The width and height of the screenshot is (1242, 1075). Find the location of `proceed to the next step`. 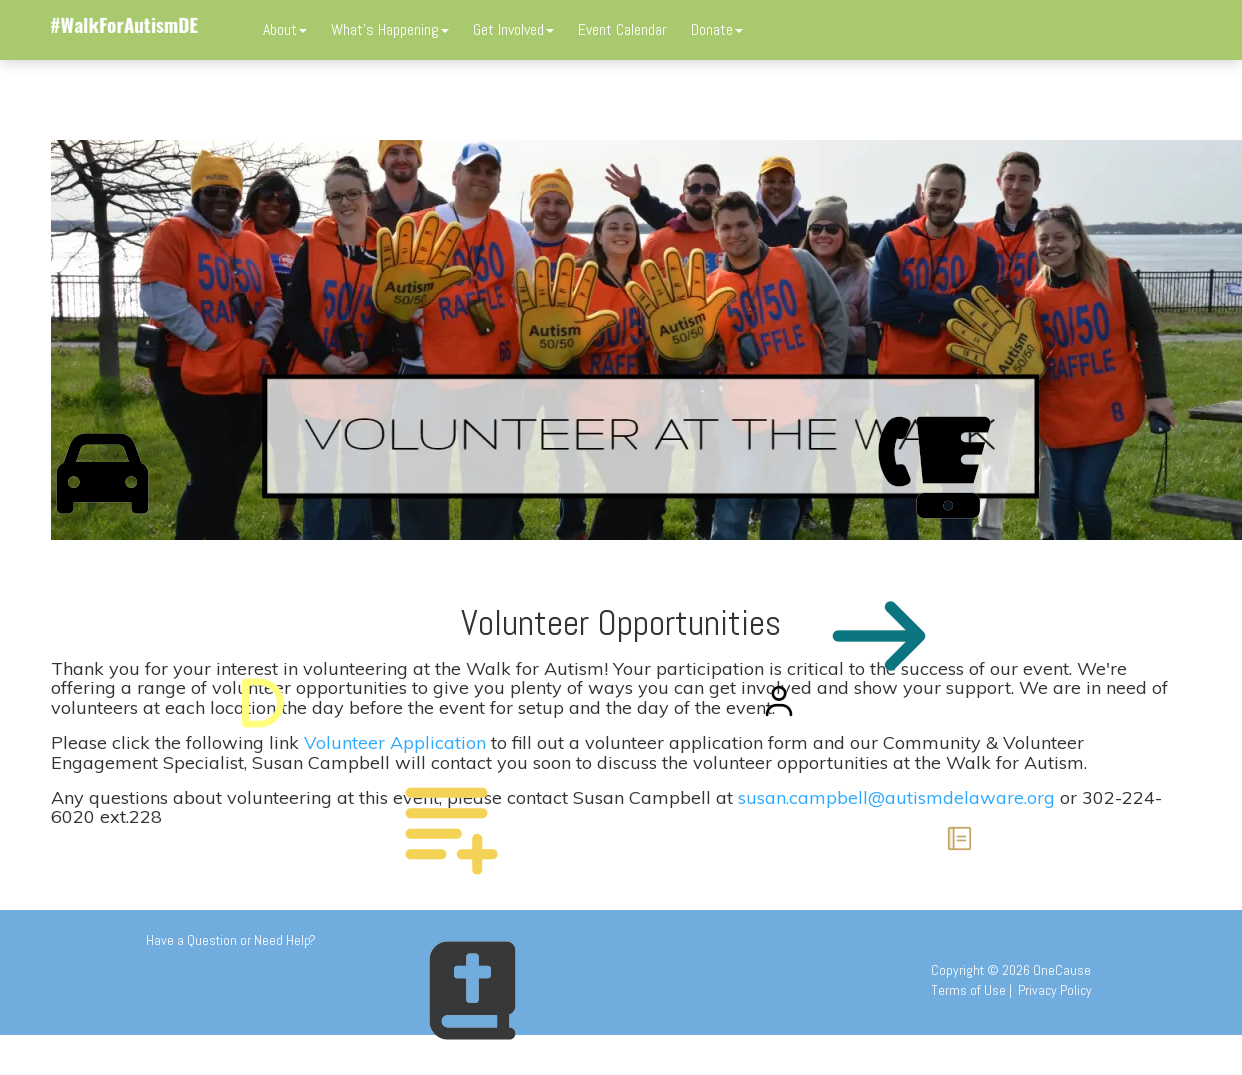

proceed to the next step is located at coordinates (879, 636).